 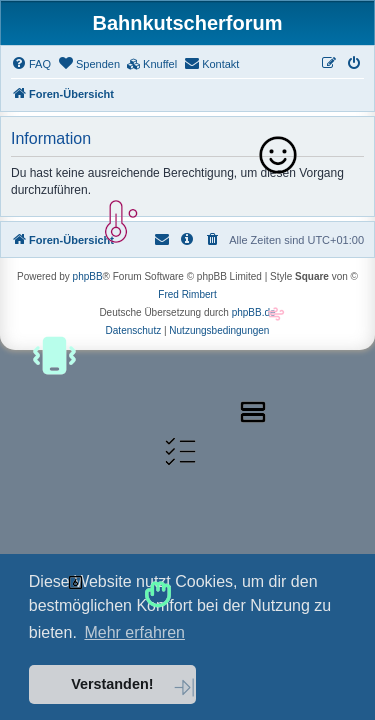 I want to click on phone is on vibrate mode, so click(x=54, y=355).